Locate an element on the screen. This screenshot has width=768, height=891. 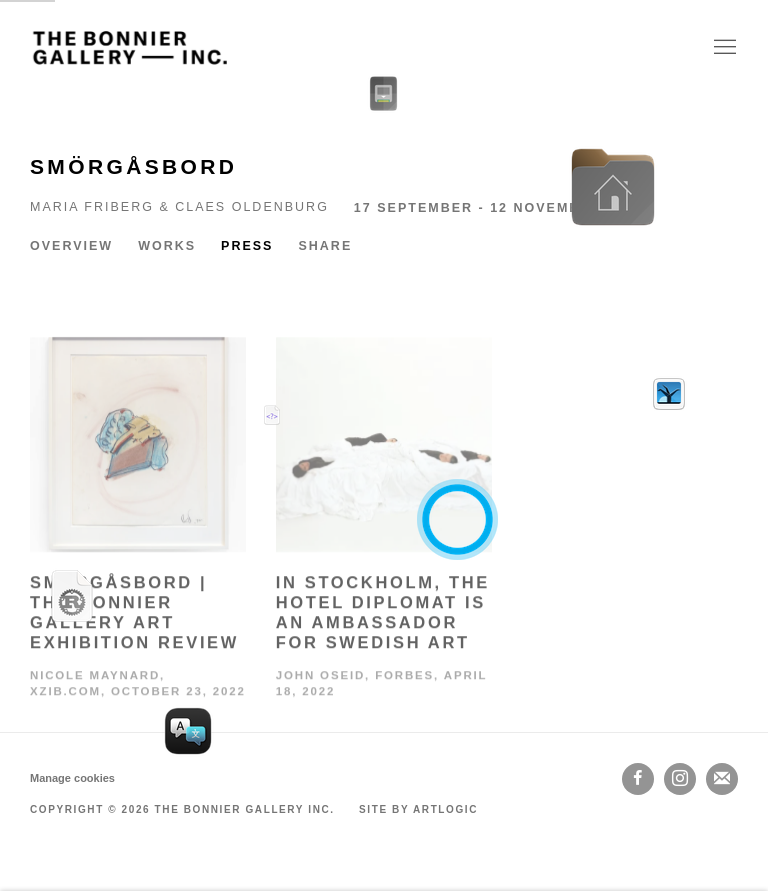
a rust programming language source file is located at coordinates (72, 596).